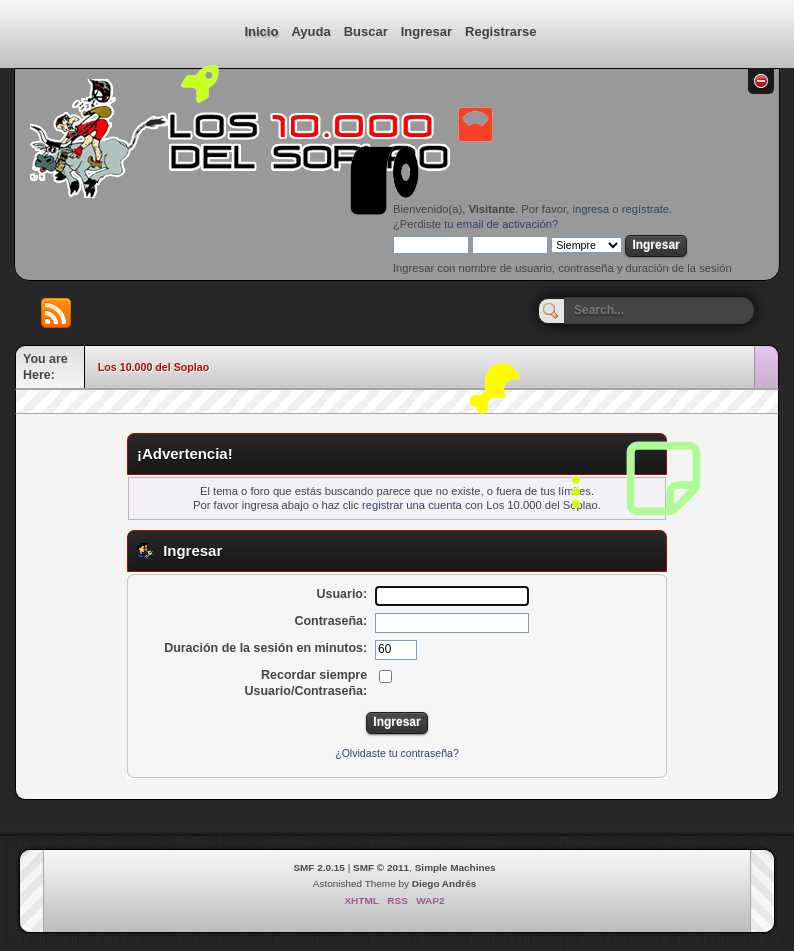 This screenshot has height=951, width=794. Describe the element at coordinates (494, 388) in the screenshot. I see `access food or dining options` at that location.